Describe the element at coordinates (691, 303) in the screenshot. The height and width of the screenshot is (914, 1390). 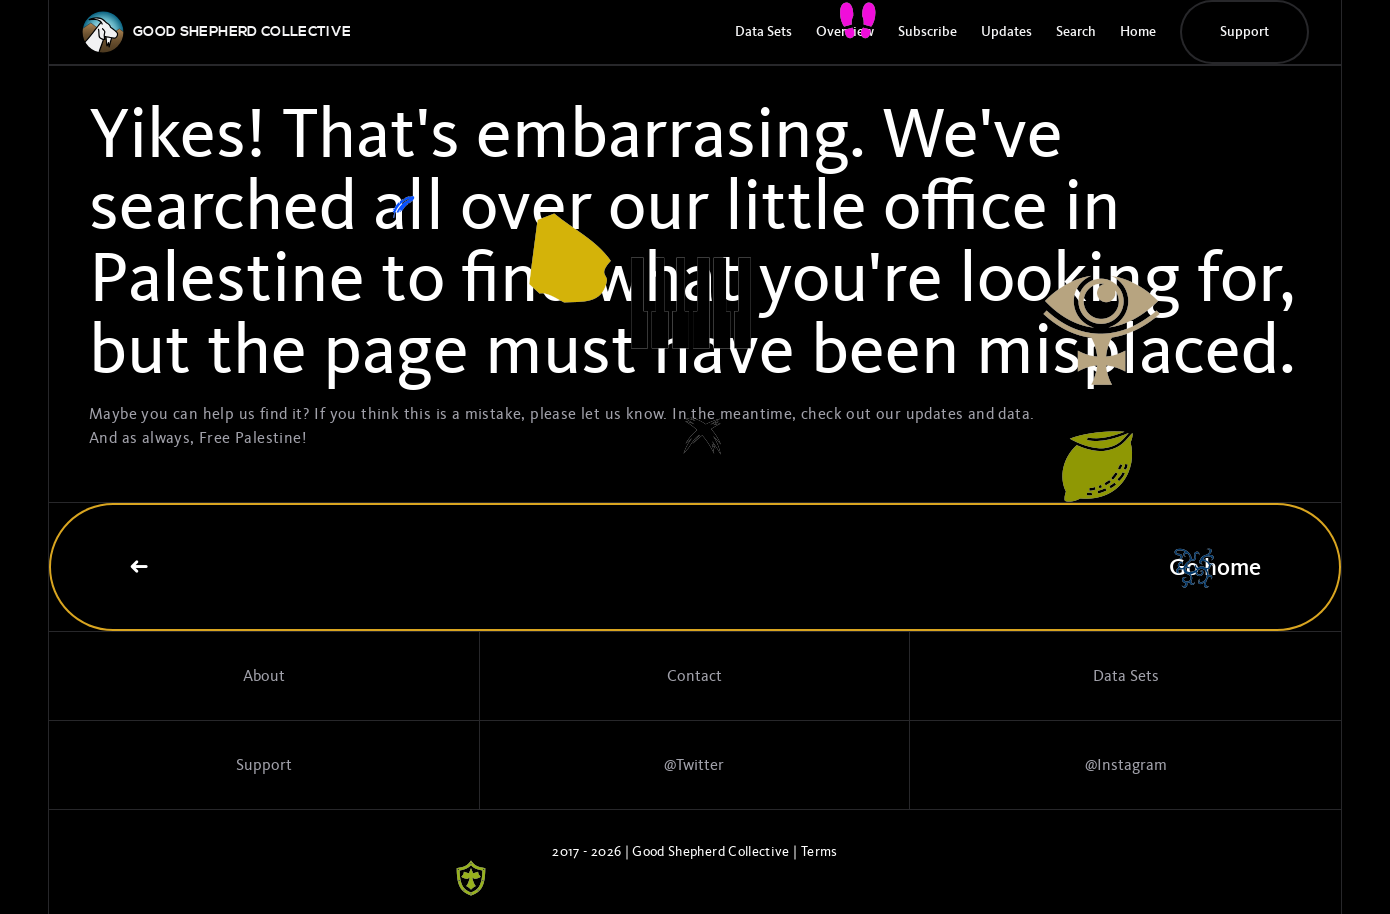
I see `open piano or keyboard instrument` at that location.